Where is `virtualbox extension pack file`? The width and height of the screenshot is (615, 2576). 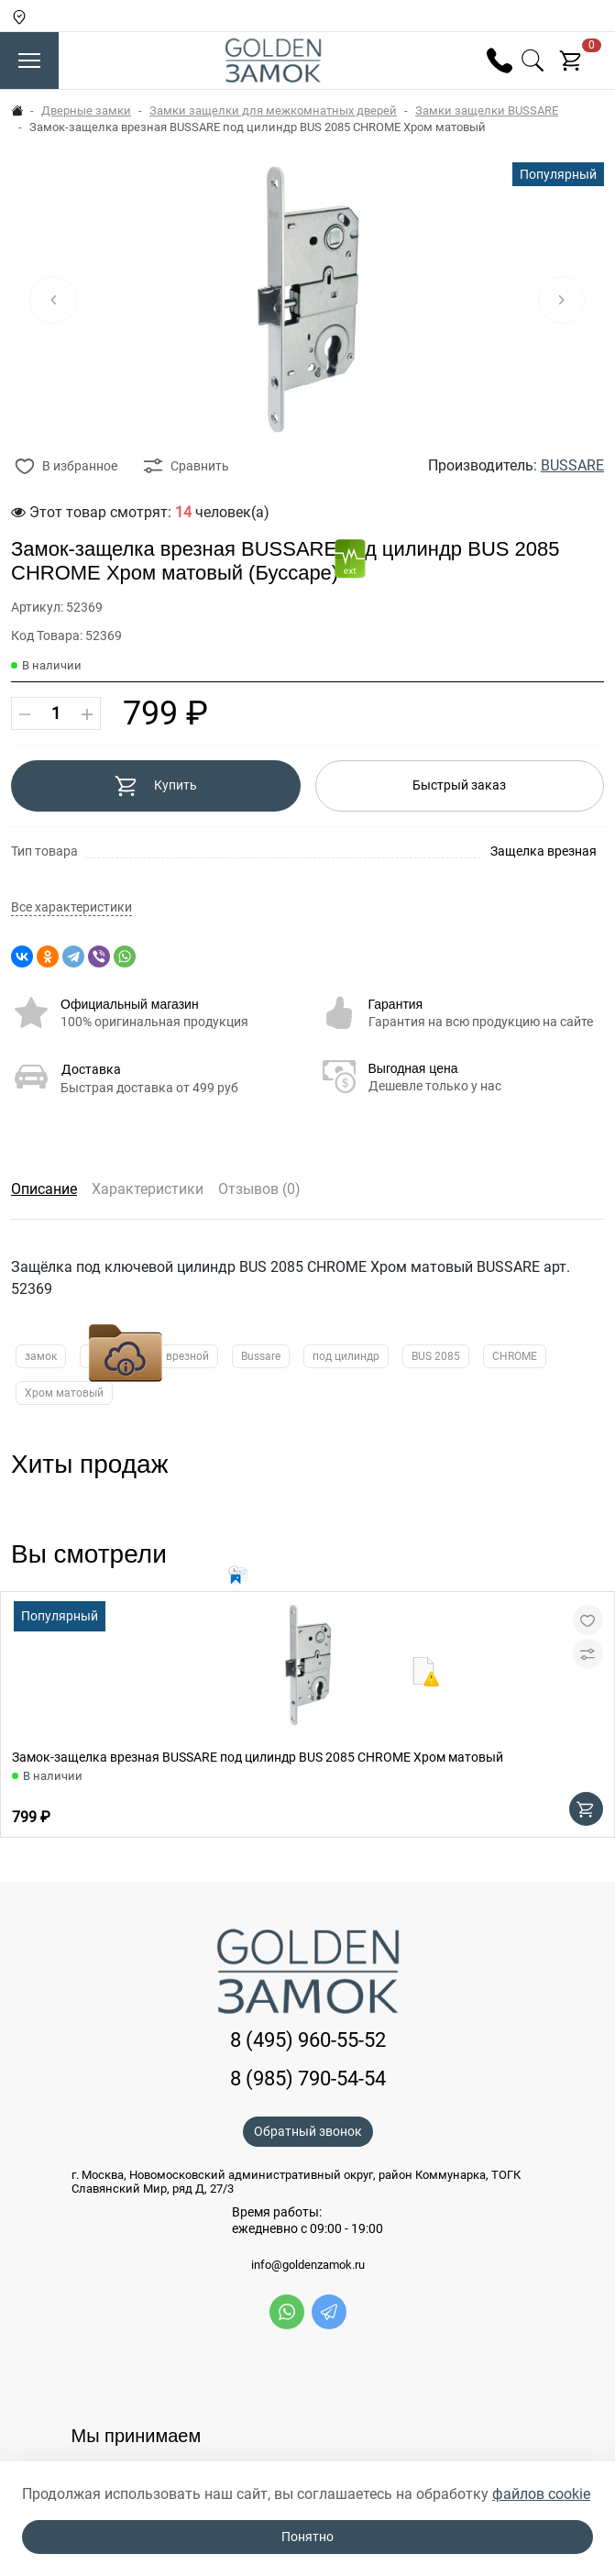
virtualbox extension pack file is located at coordinates (350, 558).